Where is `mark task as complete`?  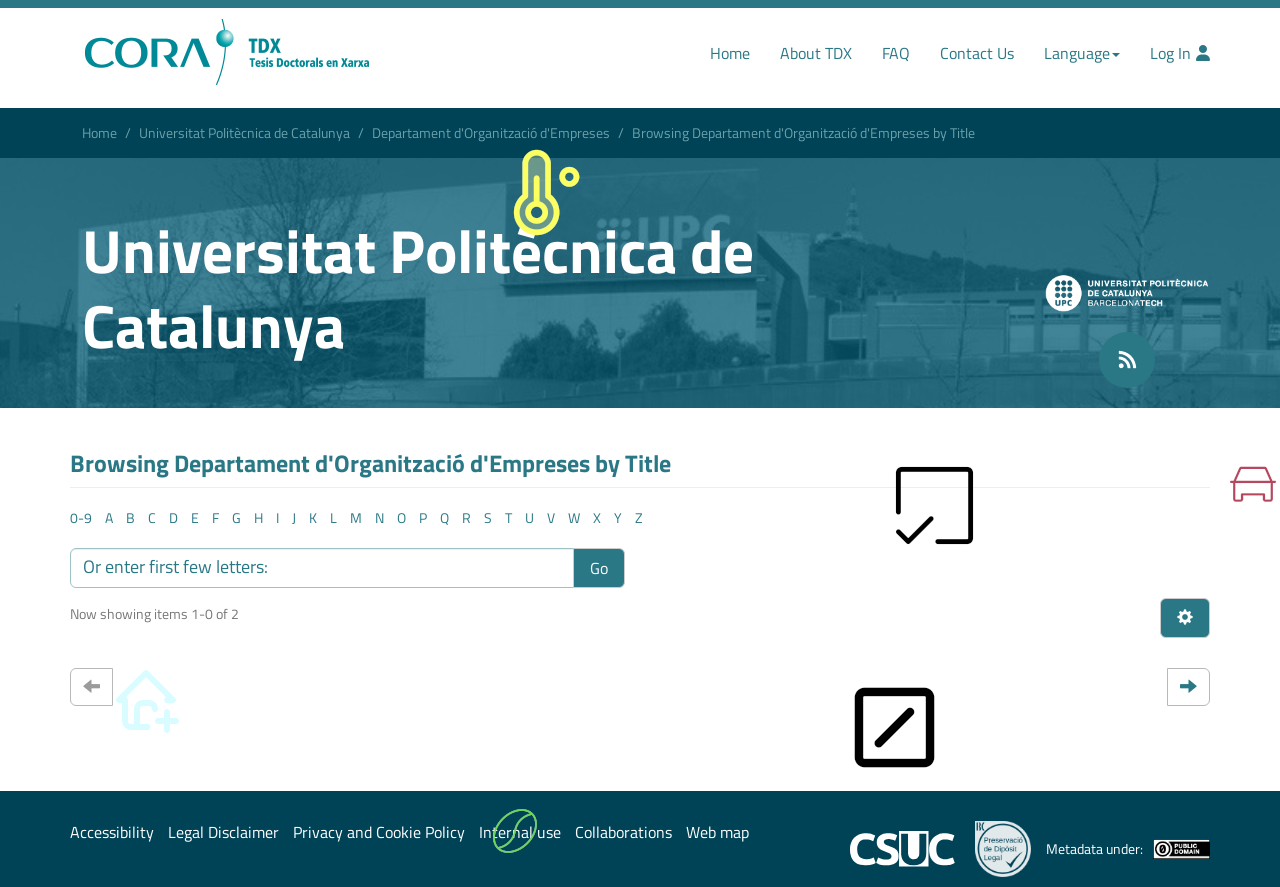 mark task as complete is located at coordinates (934, 505).